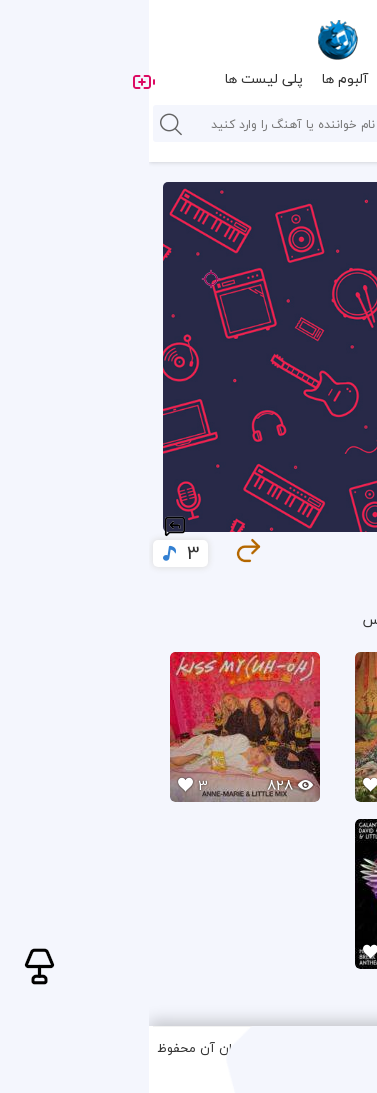  What do you see at coordinates (144, 82) in the screenshot?
I see `add or extend battery life` at bounding box center [144, 82].